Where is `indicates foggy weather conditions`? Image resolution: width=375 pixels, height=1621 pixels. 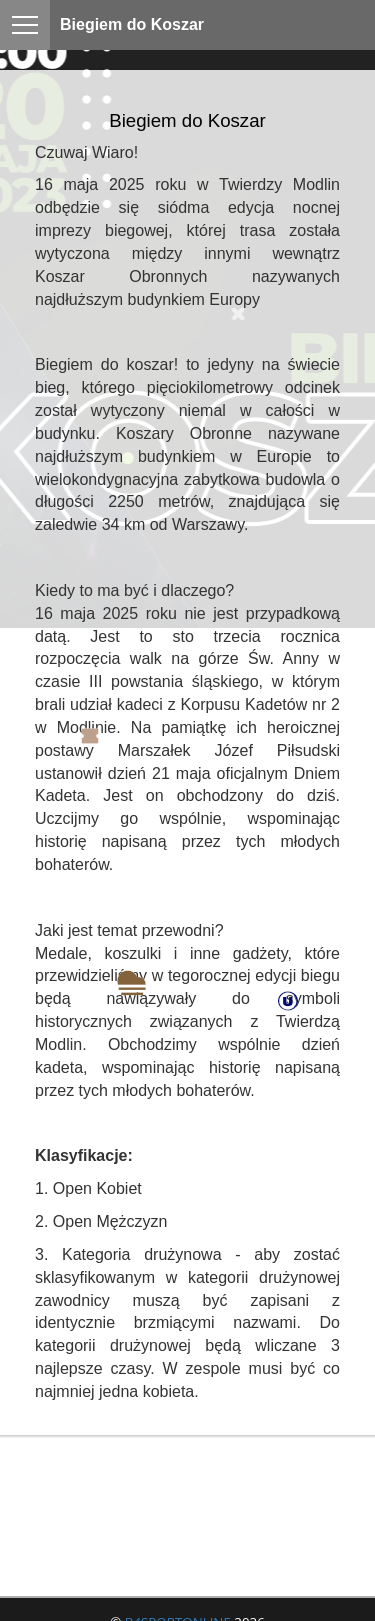
indicates foggy weather conditions is located at coordinates (131, 983).